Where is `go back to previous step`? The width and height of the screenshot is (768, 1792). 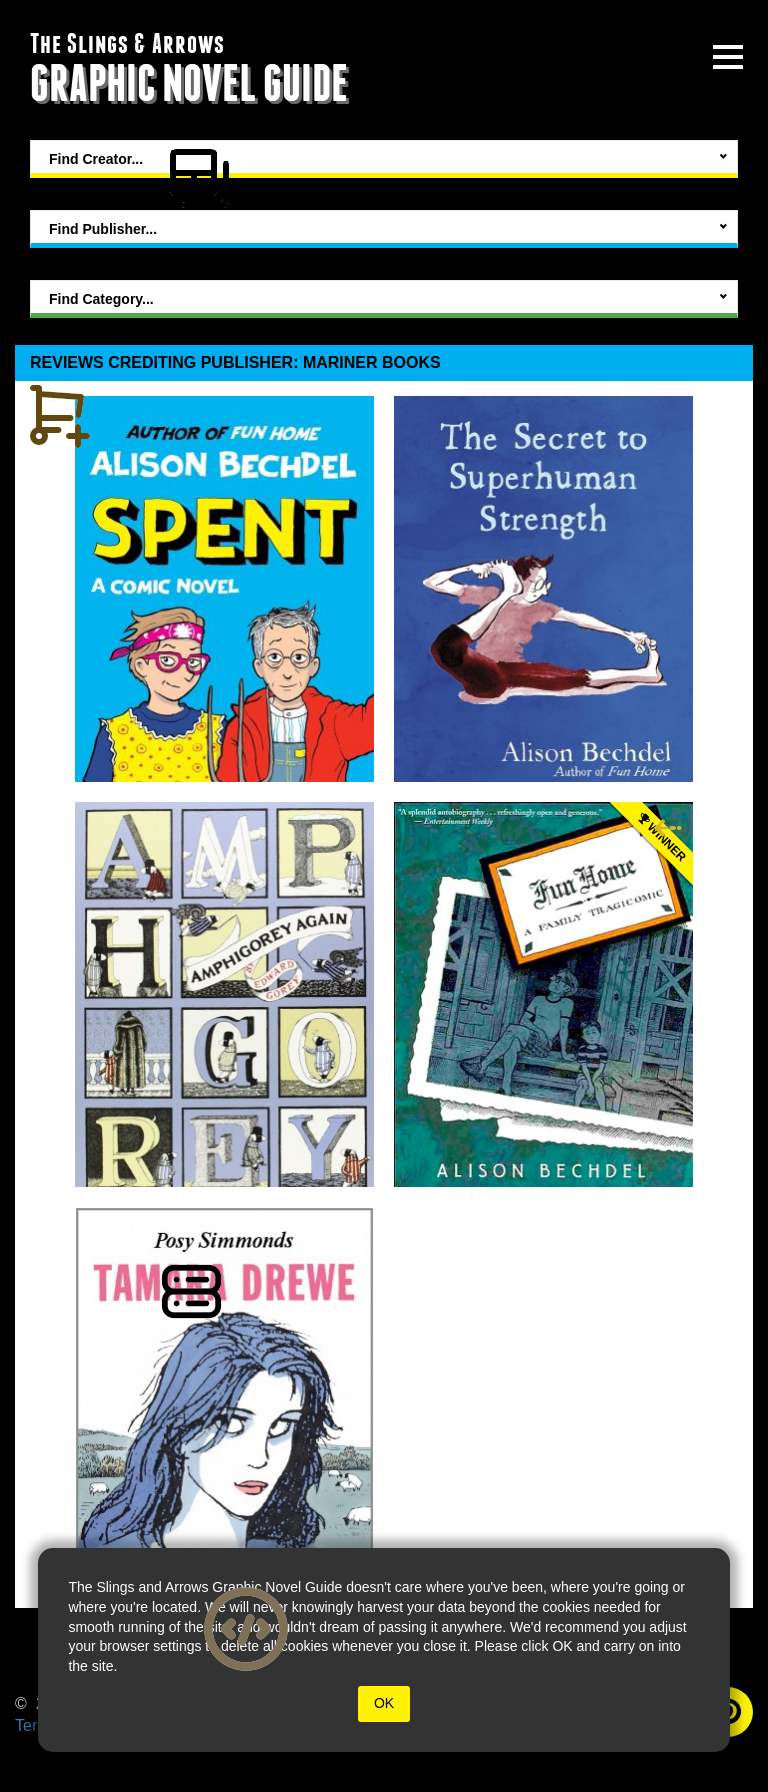 go back to previous step is located at coordinates (668, 828).